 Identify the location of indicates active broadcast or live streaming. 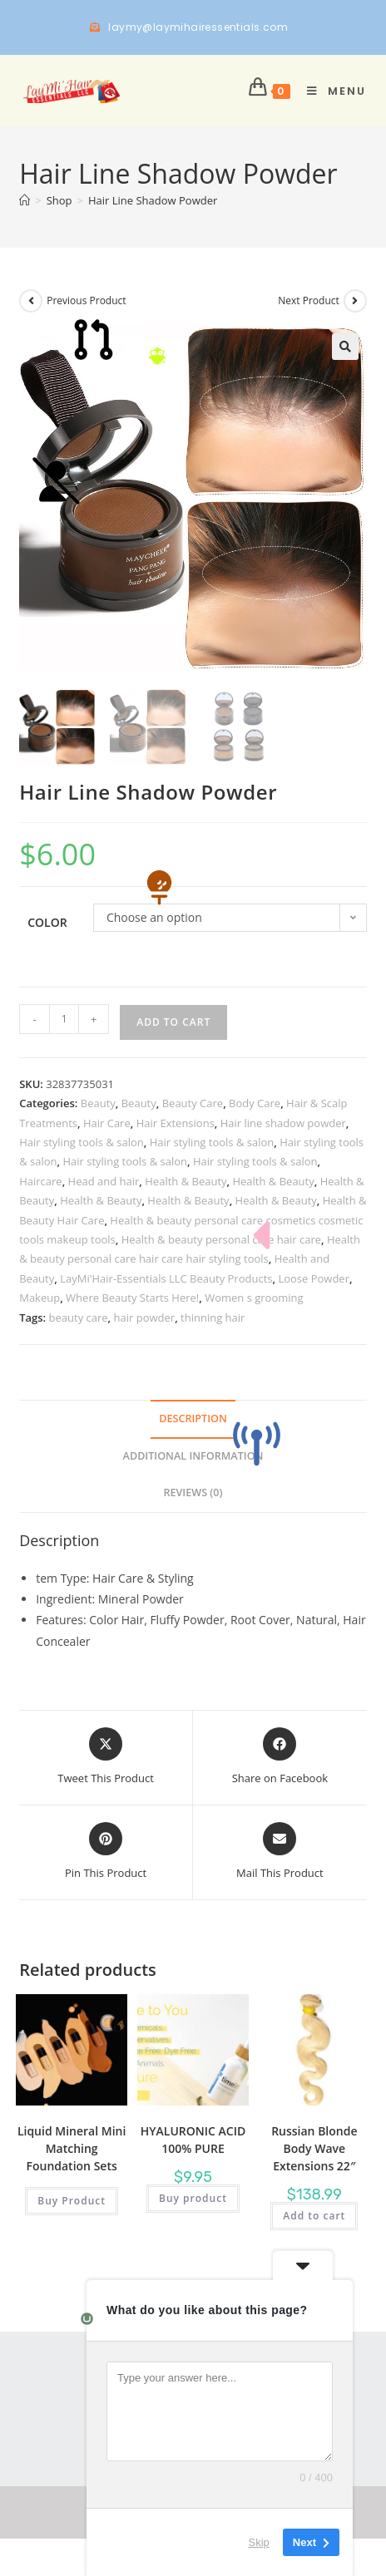
(256, 1443).